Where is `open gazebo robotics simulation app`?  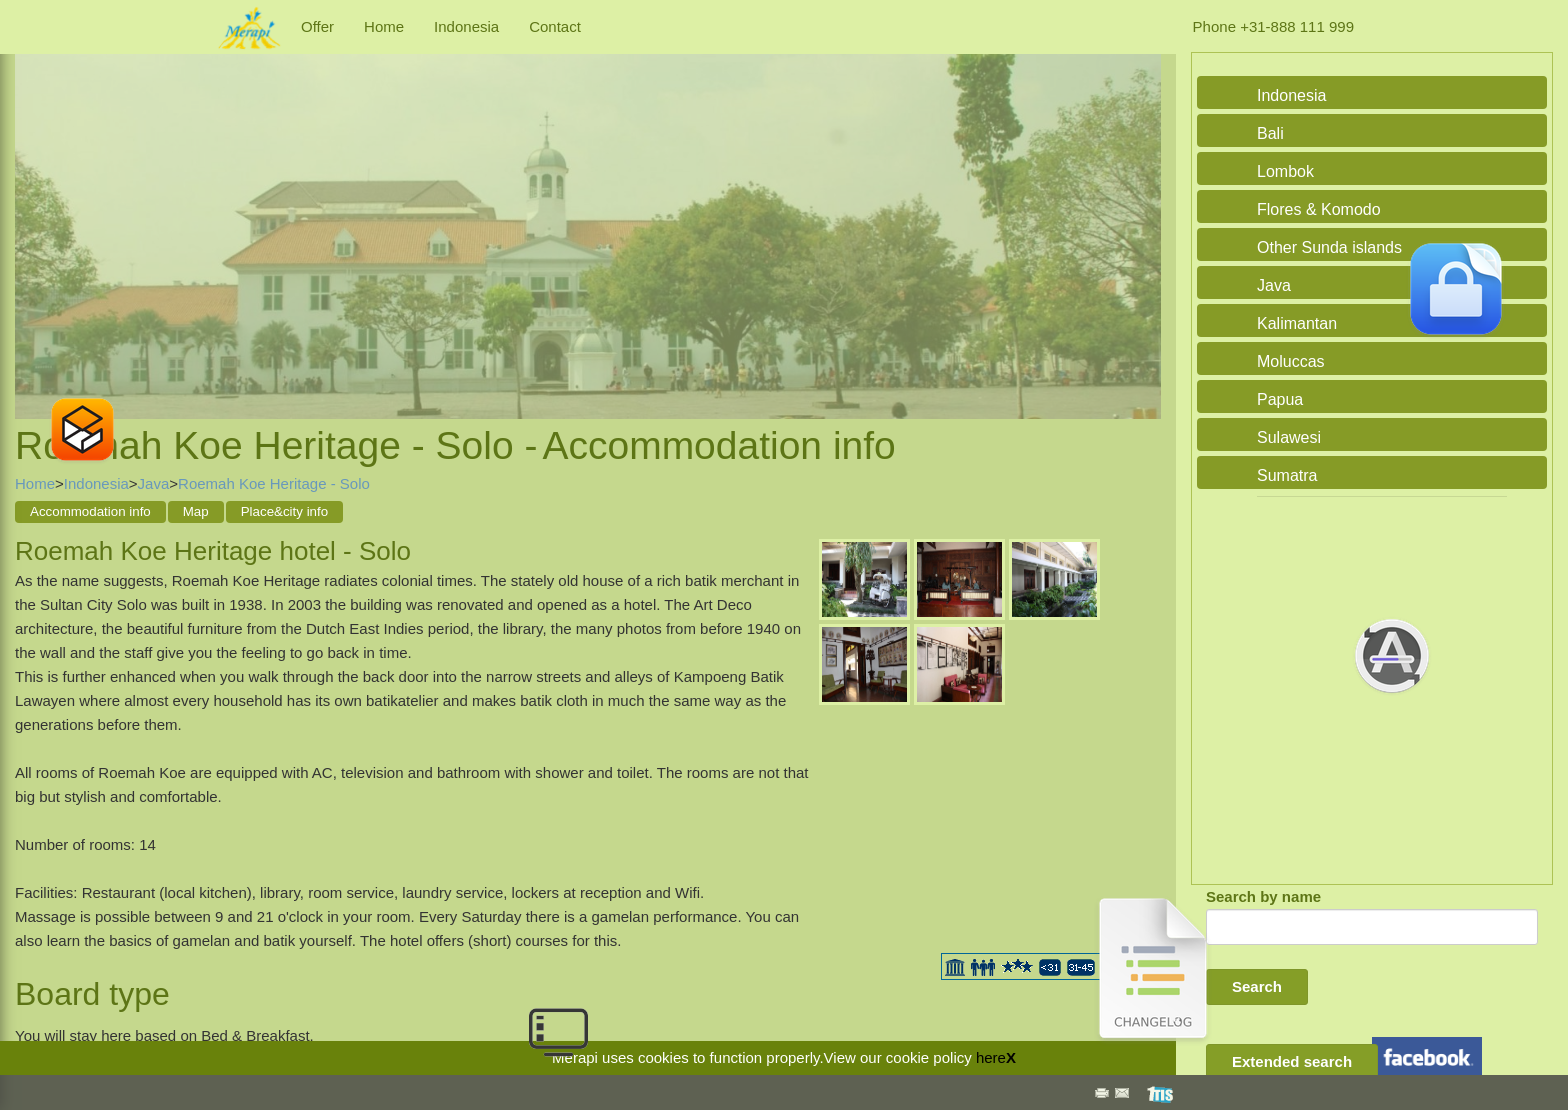 open gazebo robotics simulation app is located at coordinates (82, 429).